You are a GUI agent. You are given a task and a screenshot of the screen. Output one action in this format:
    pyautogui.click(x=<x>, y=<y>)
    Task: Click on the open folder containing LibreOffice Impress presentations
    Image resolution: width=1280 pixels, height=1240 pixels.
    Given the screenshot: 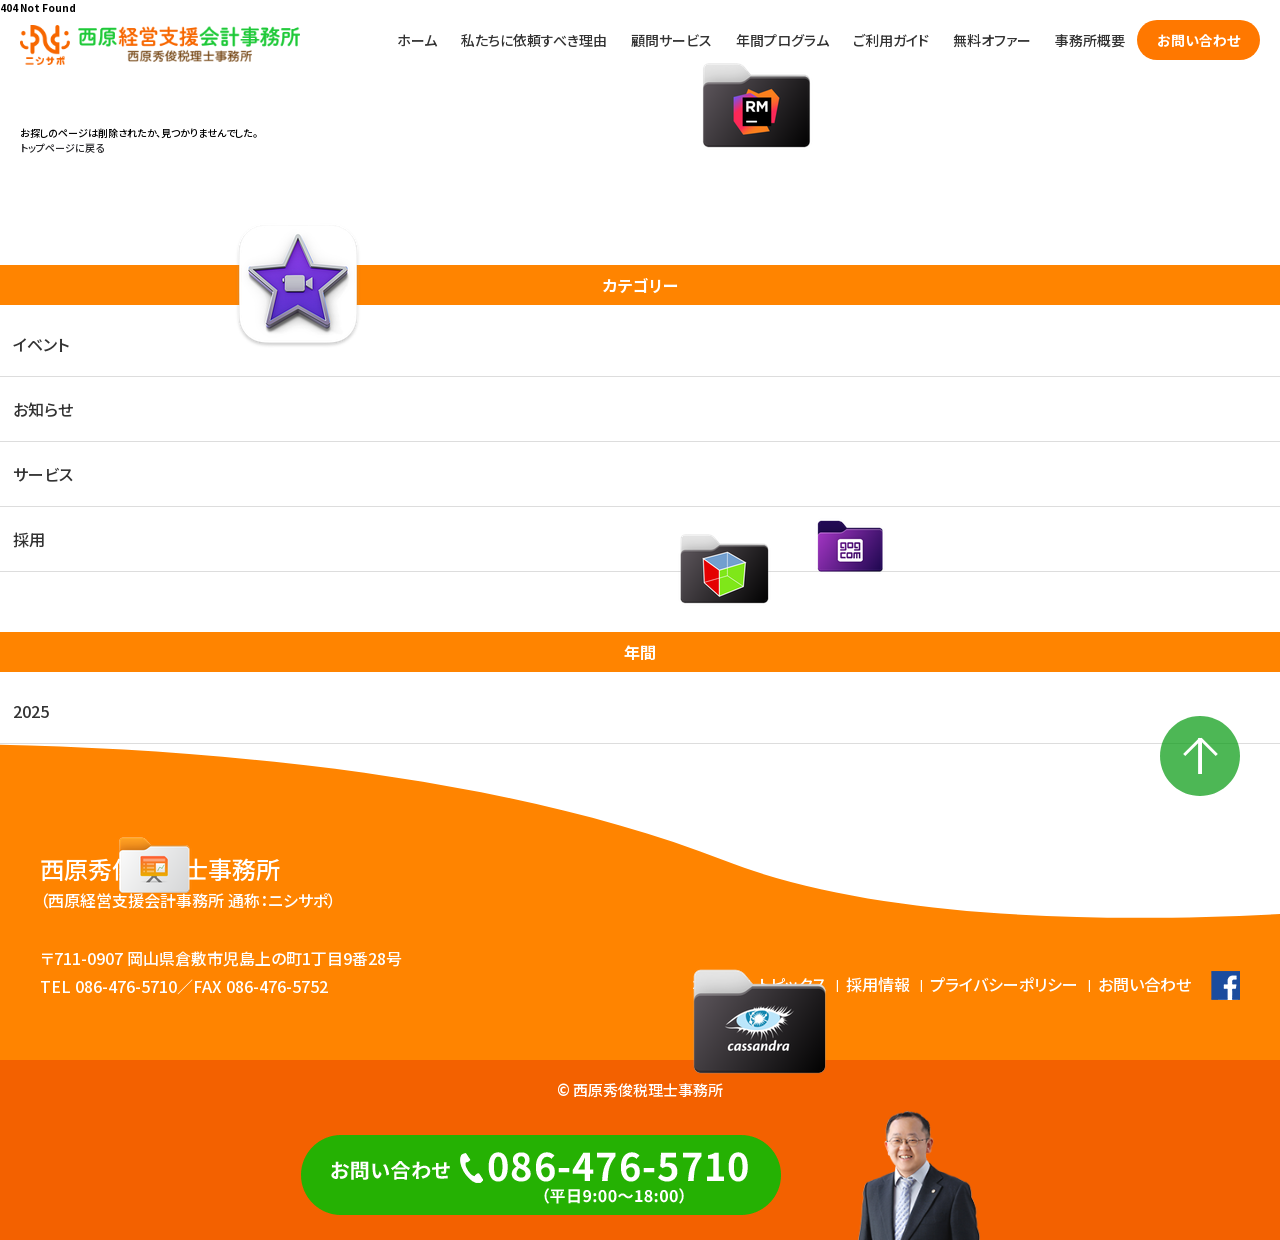 What is the action you would take?
    pyautogui.click(x=154, y=867)
    